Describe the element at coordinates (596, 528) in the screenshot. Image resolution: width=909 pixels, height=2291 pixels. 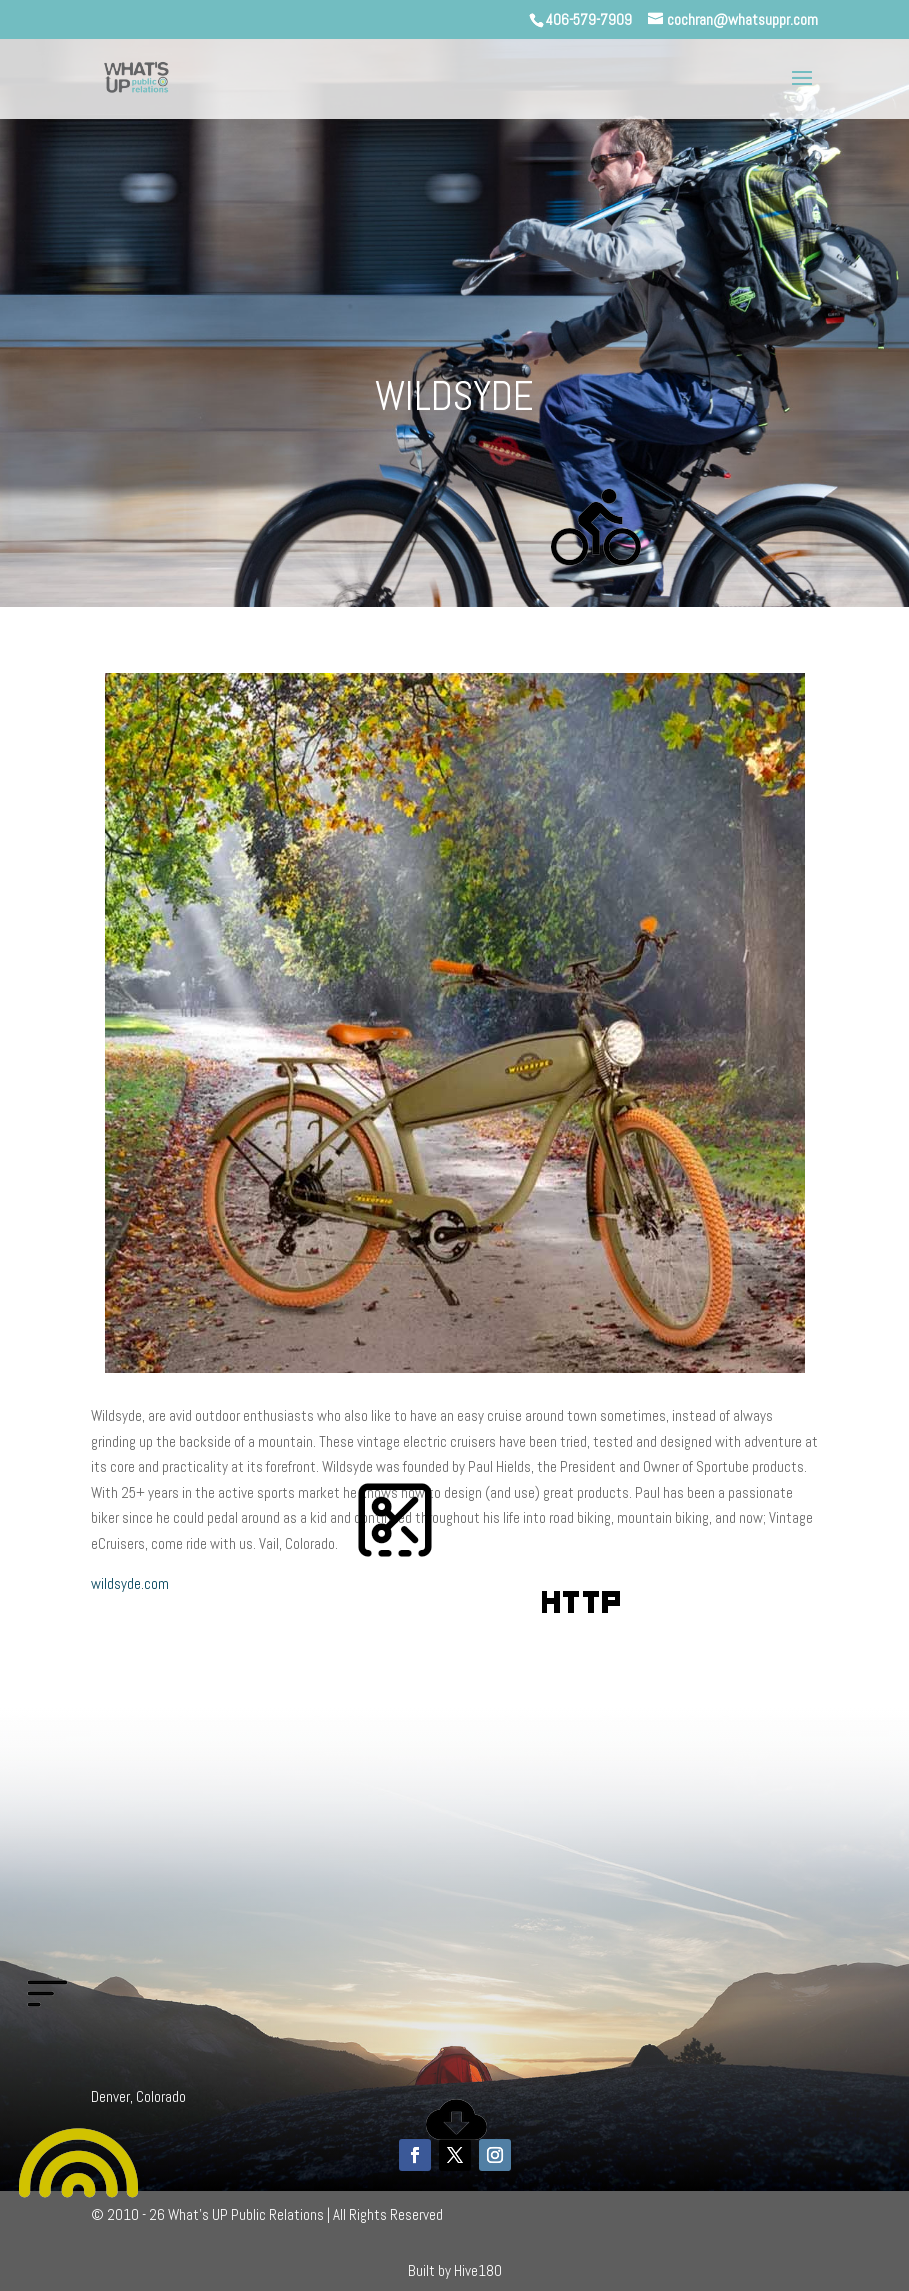
I see `get cycling directions` at that location.